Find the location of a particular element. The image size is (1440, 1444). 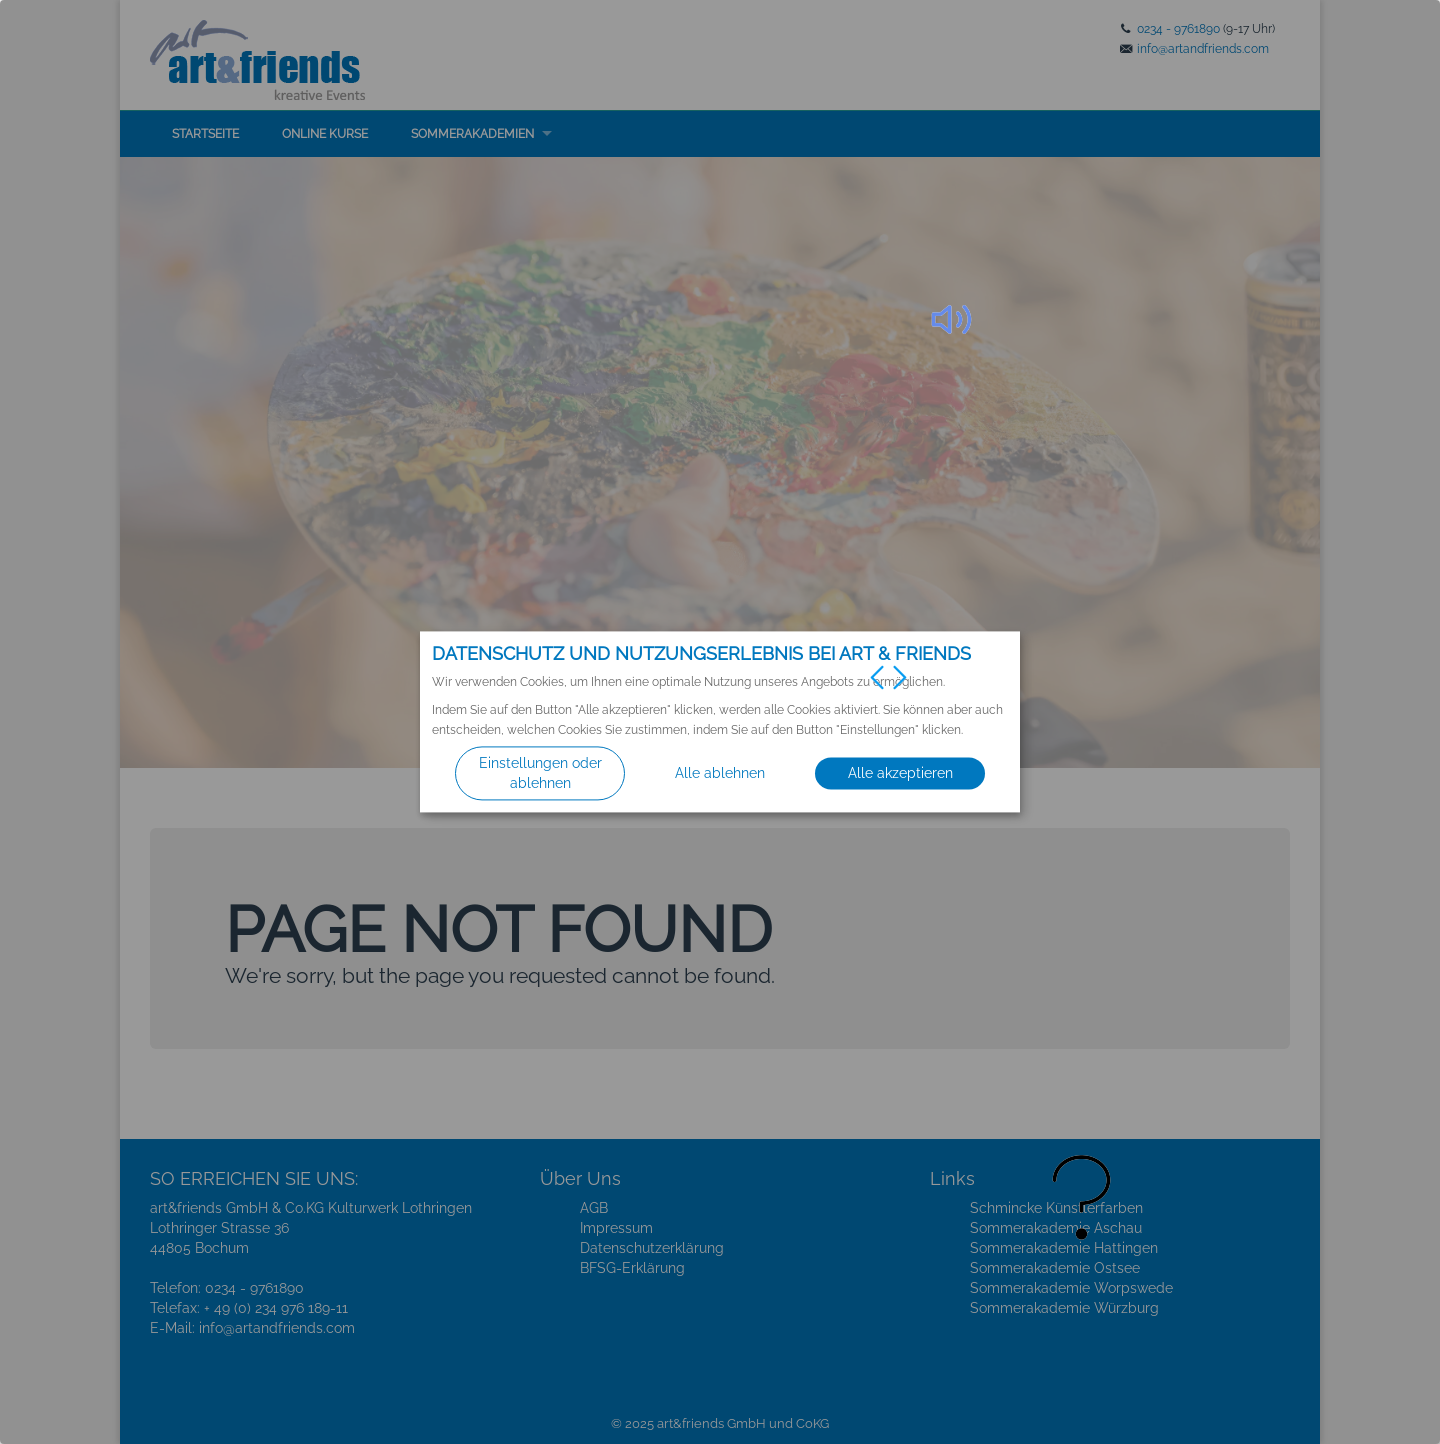

view source code is located at coordinates (888, 677).